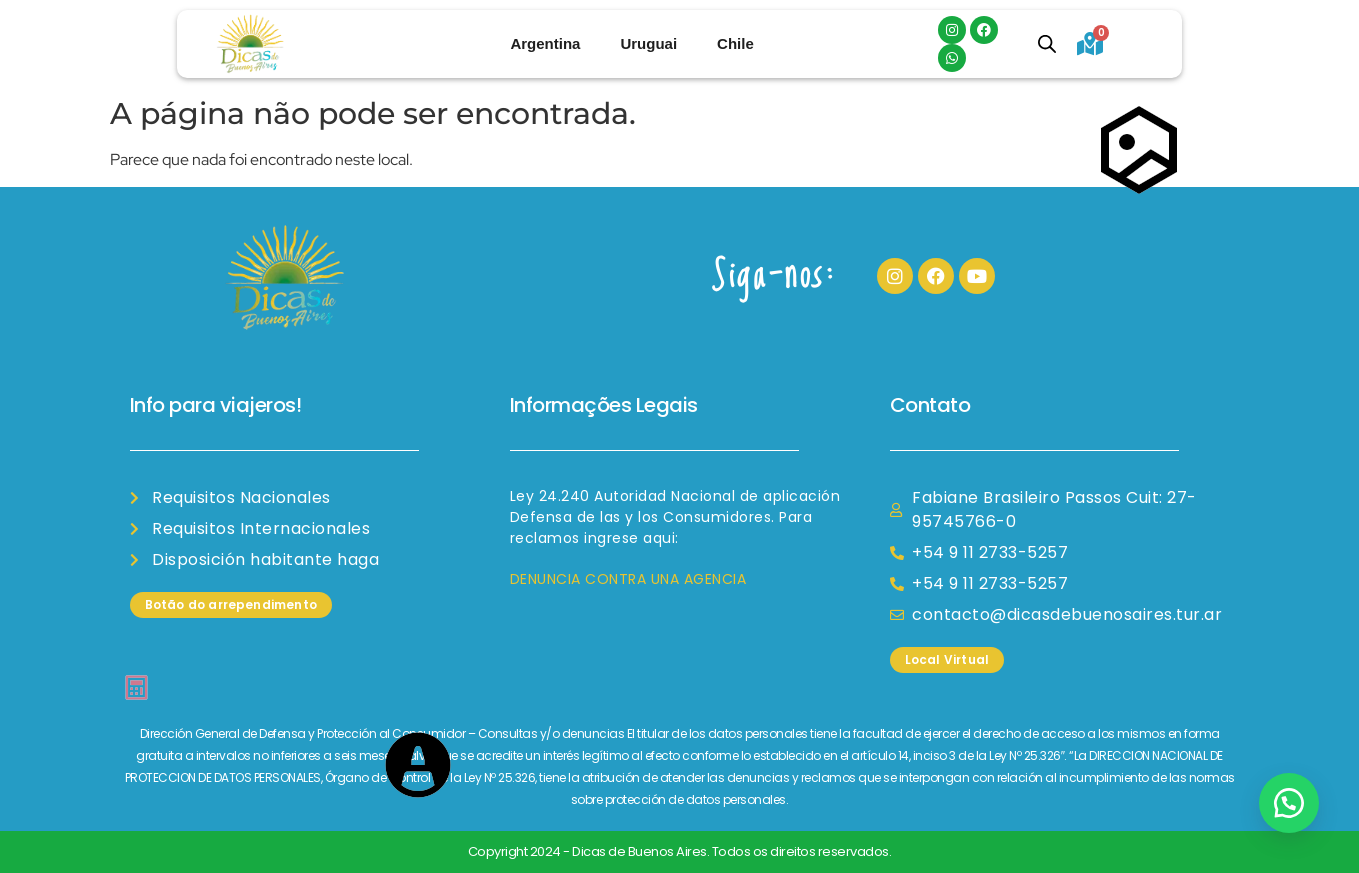 The width and height of the screenshot is (1359, 873). Describe the element at coordinates (418, 765) in the screenshot. I see `open markup or annotation tools` at that location.